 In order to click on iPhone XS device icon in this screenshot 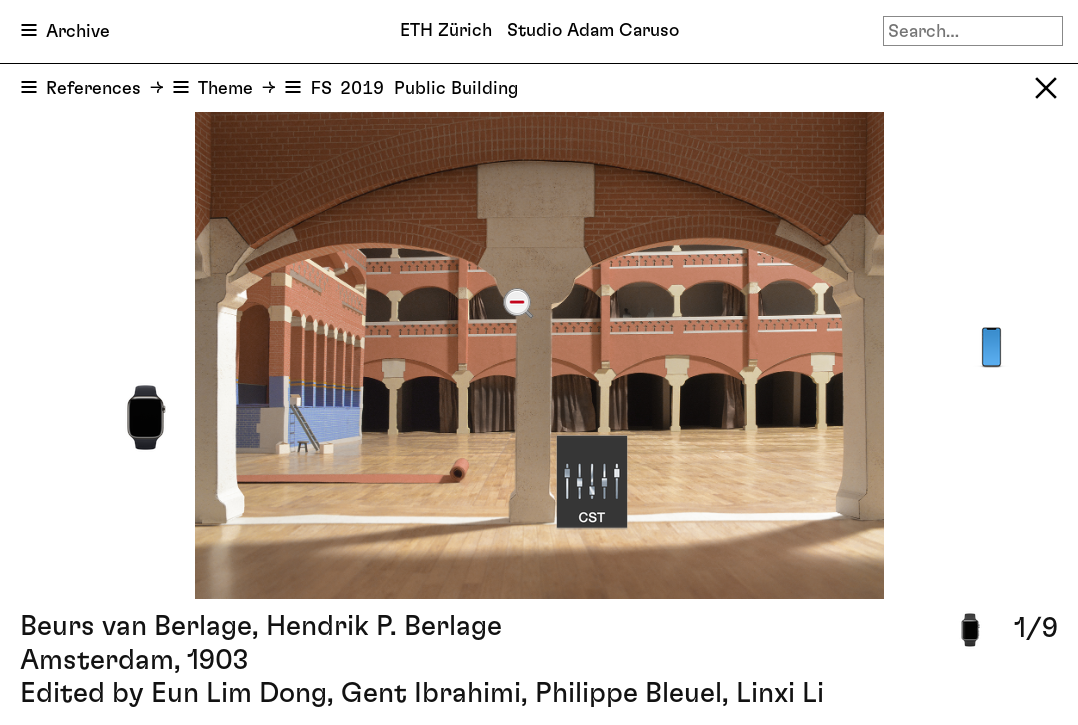, I will do `click(991, 347)`.